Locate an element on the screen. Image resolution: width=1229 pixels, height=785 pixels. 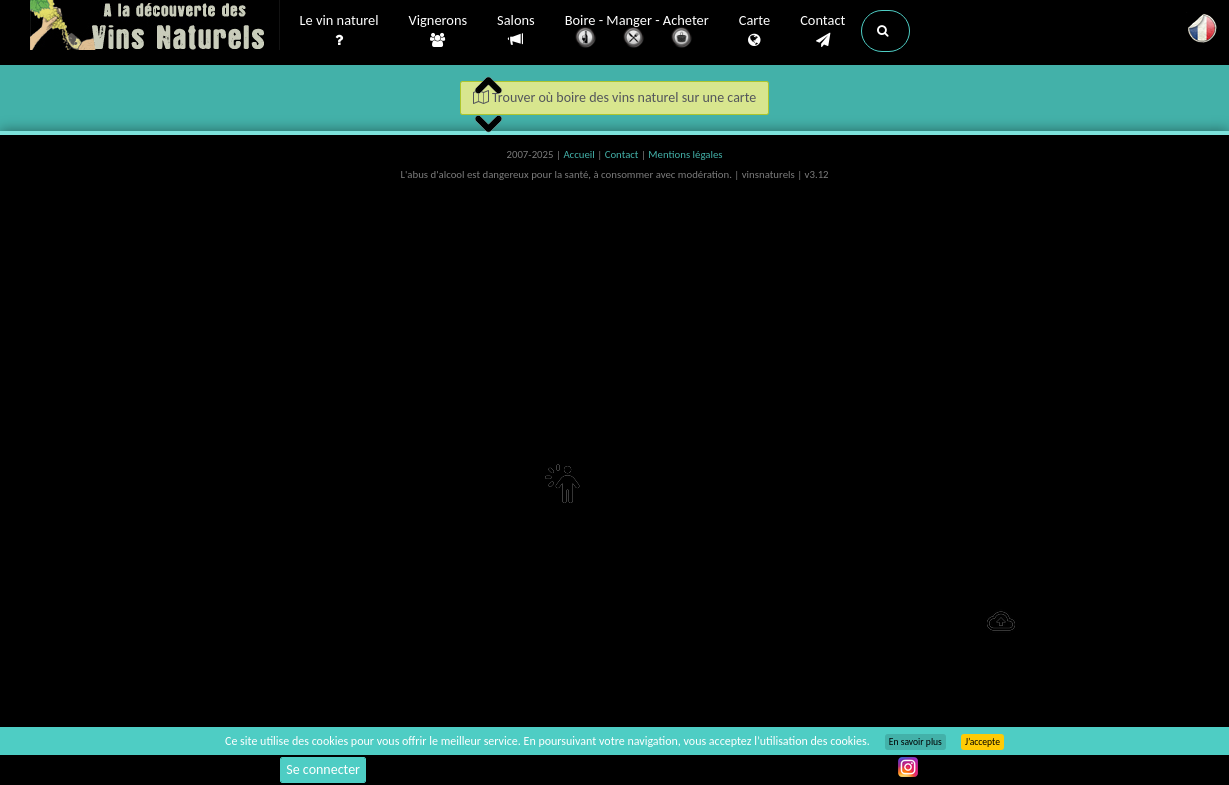
expand to show more content is located at coordinates (488, 104).